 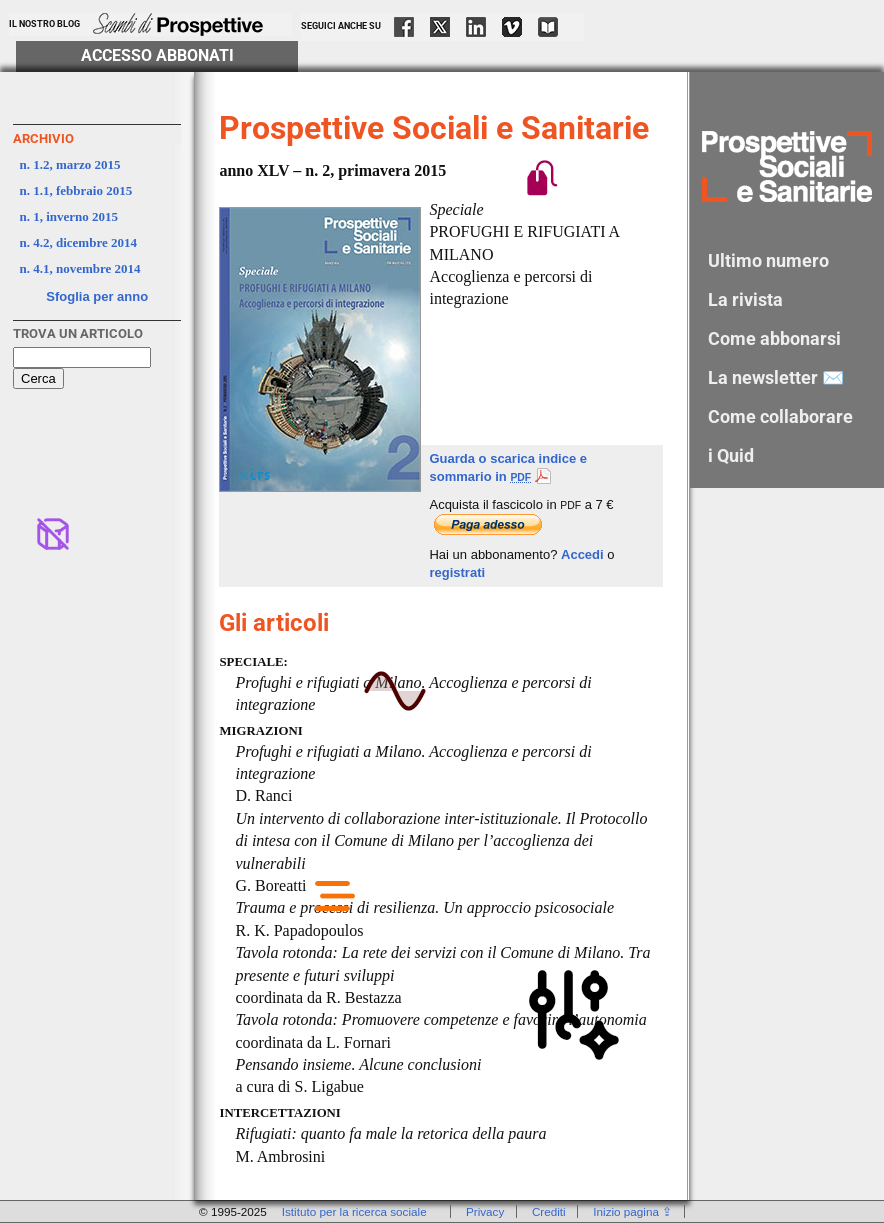 I want to click on browse tea or hot beverage options, so click(x=541, y=179).